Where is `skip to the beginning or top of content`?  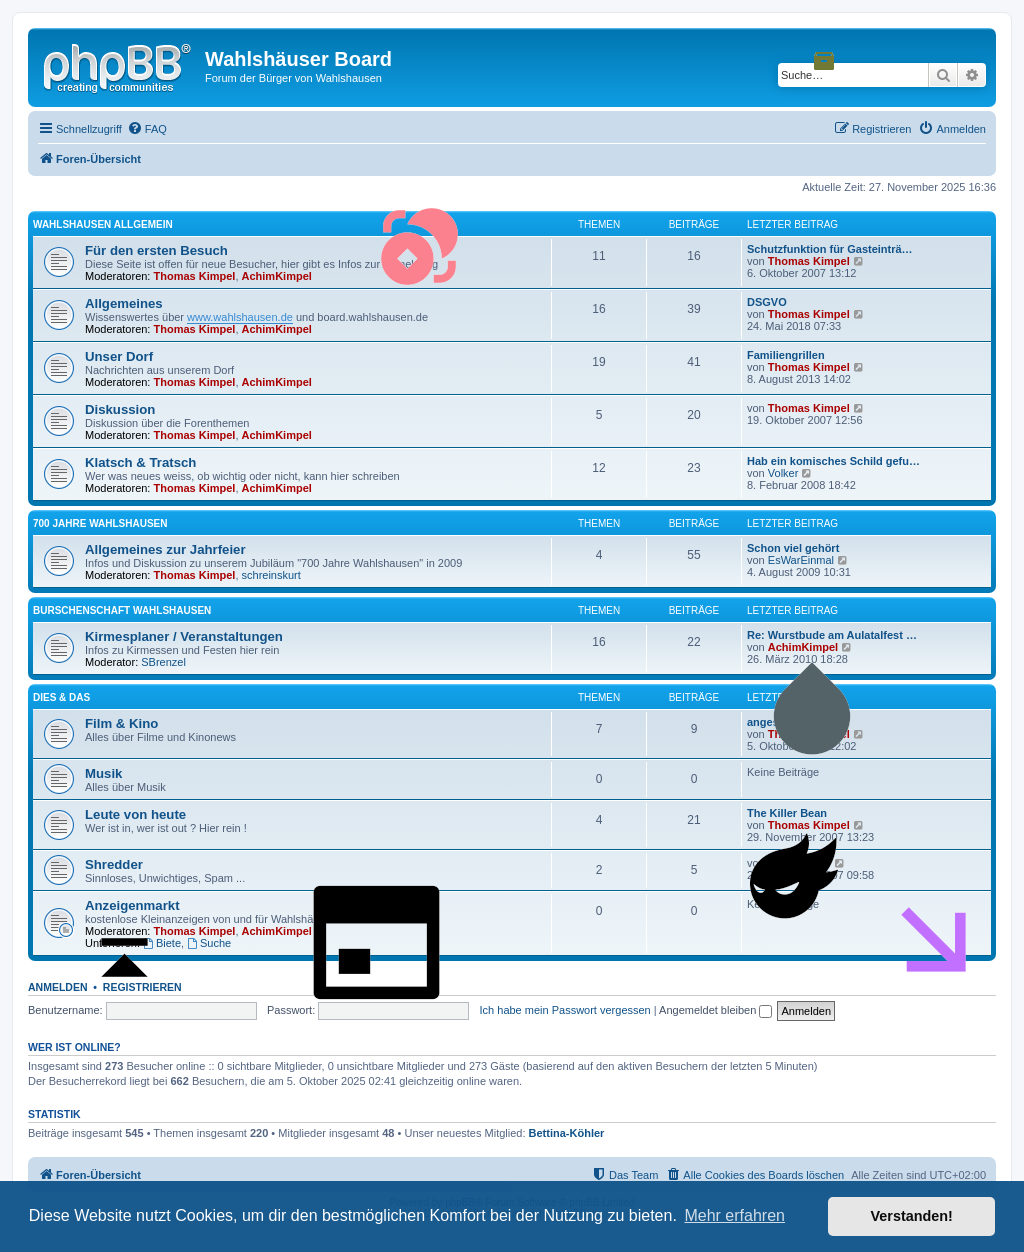
skip to the beginning or top of content is located at coordinates (124, 957).